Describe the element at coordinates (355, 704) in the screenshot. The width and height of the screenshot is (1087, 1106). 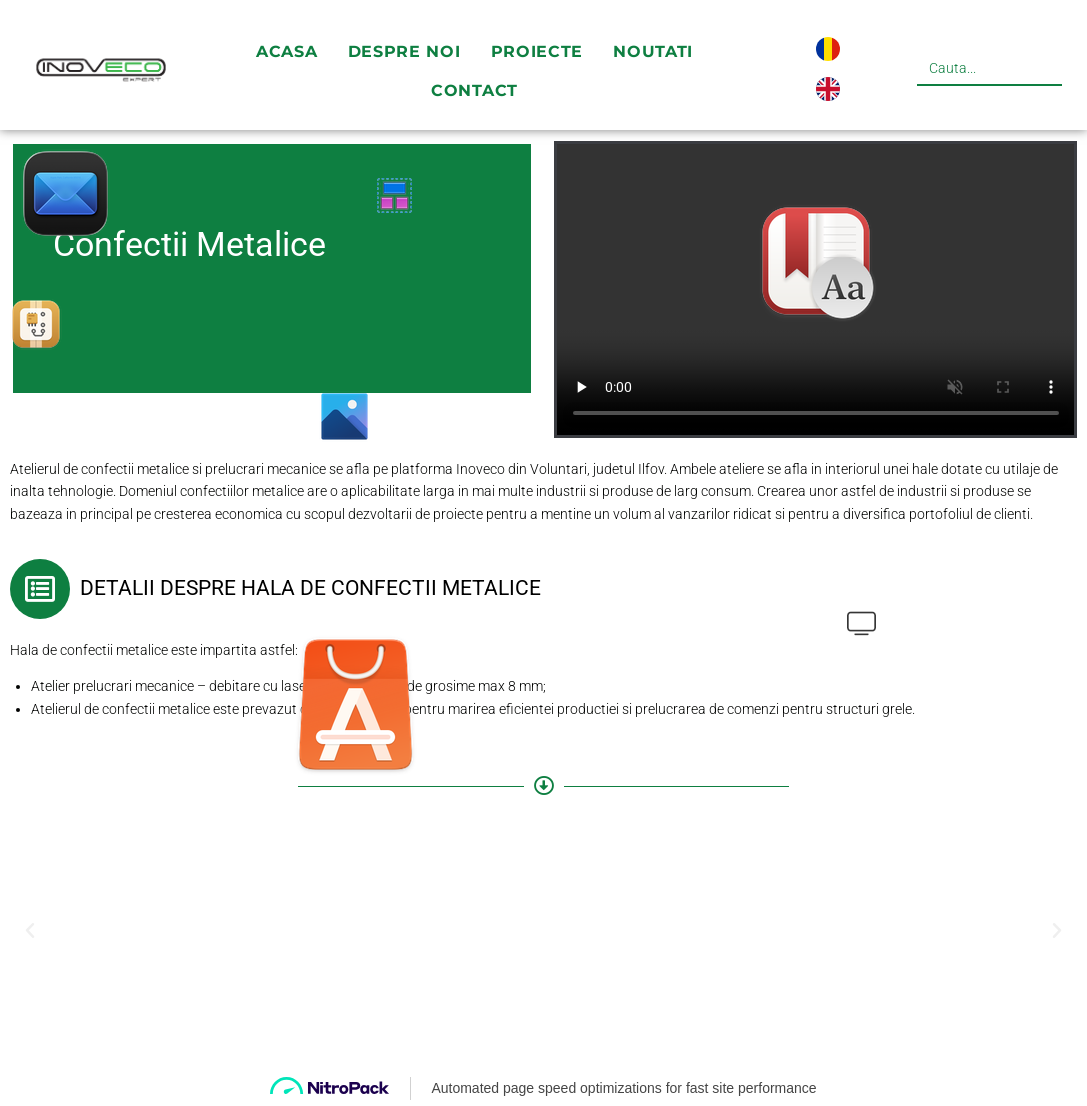
I see `open the app store to browse and download applications` at that location.